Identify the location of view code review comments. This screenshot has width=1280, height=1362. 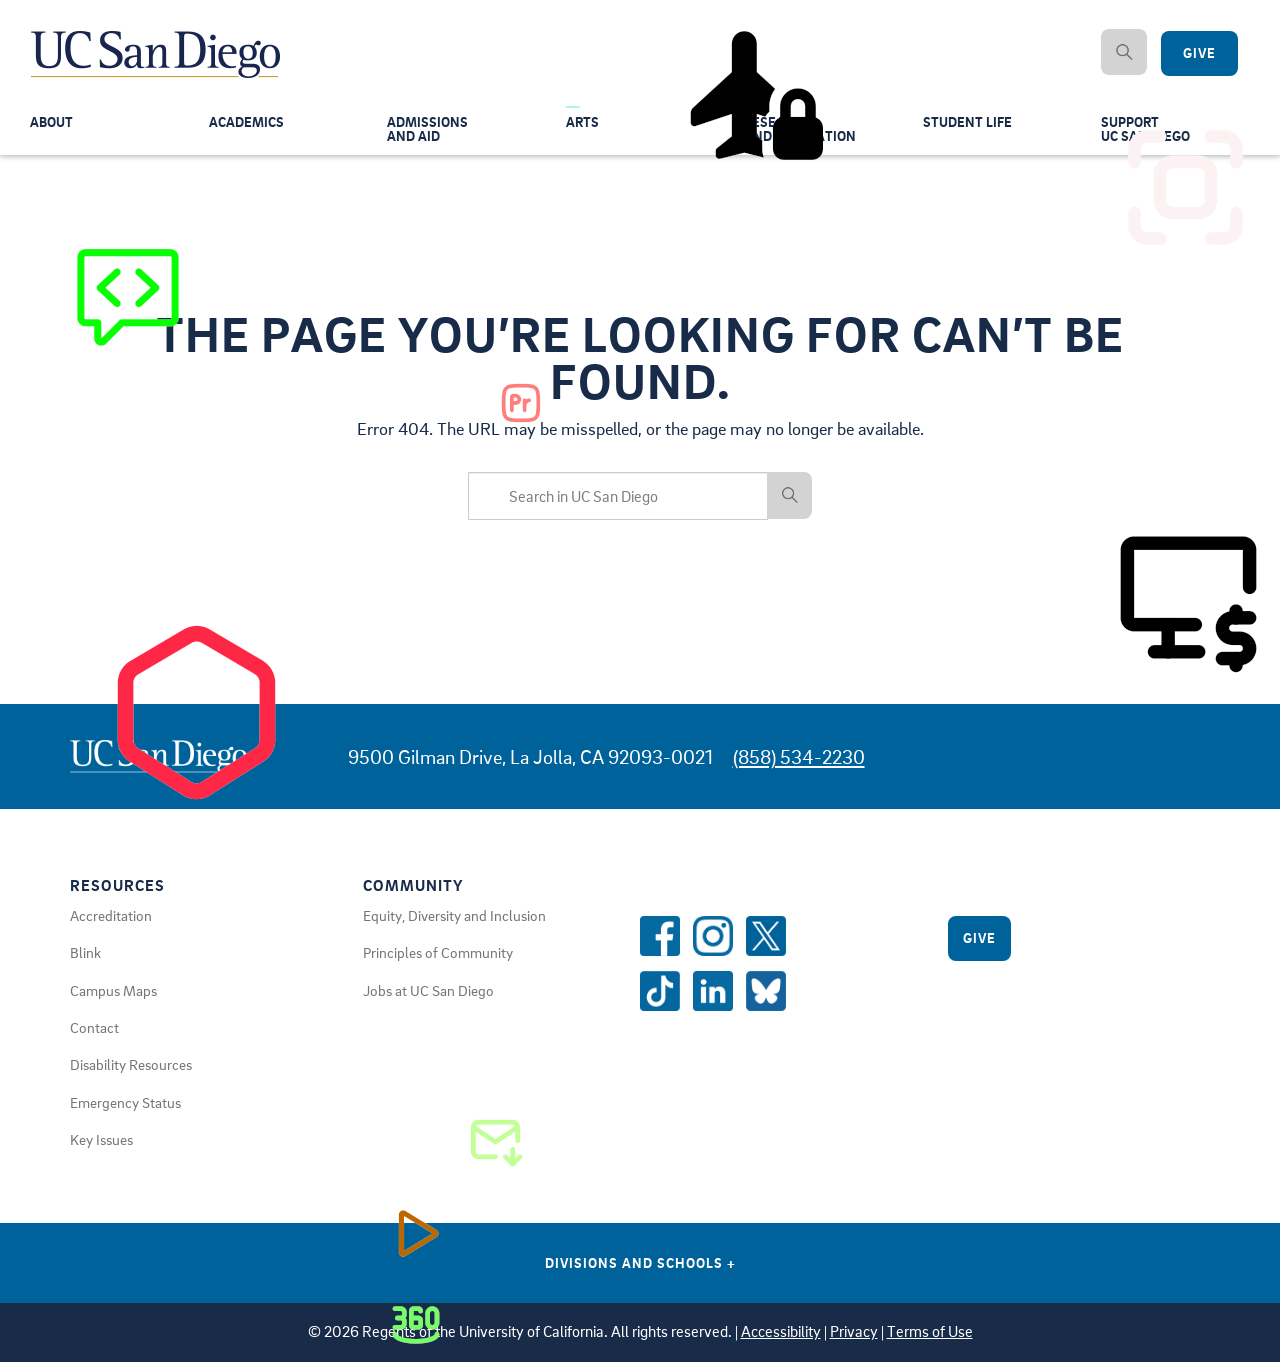
(128, 295).